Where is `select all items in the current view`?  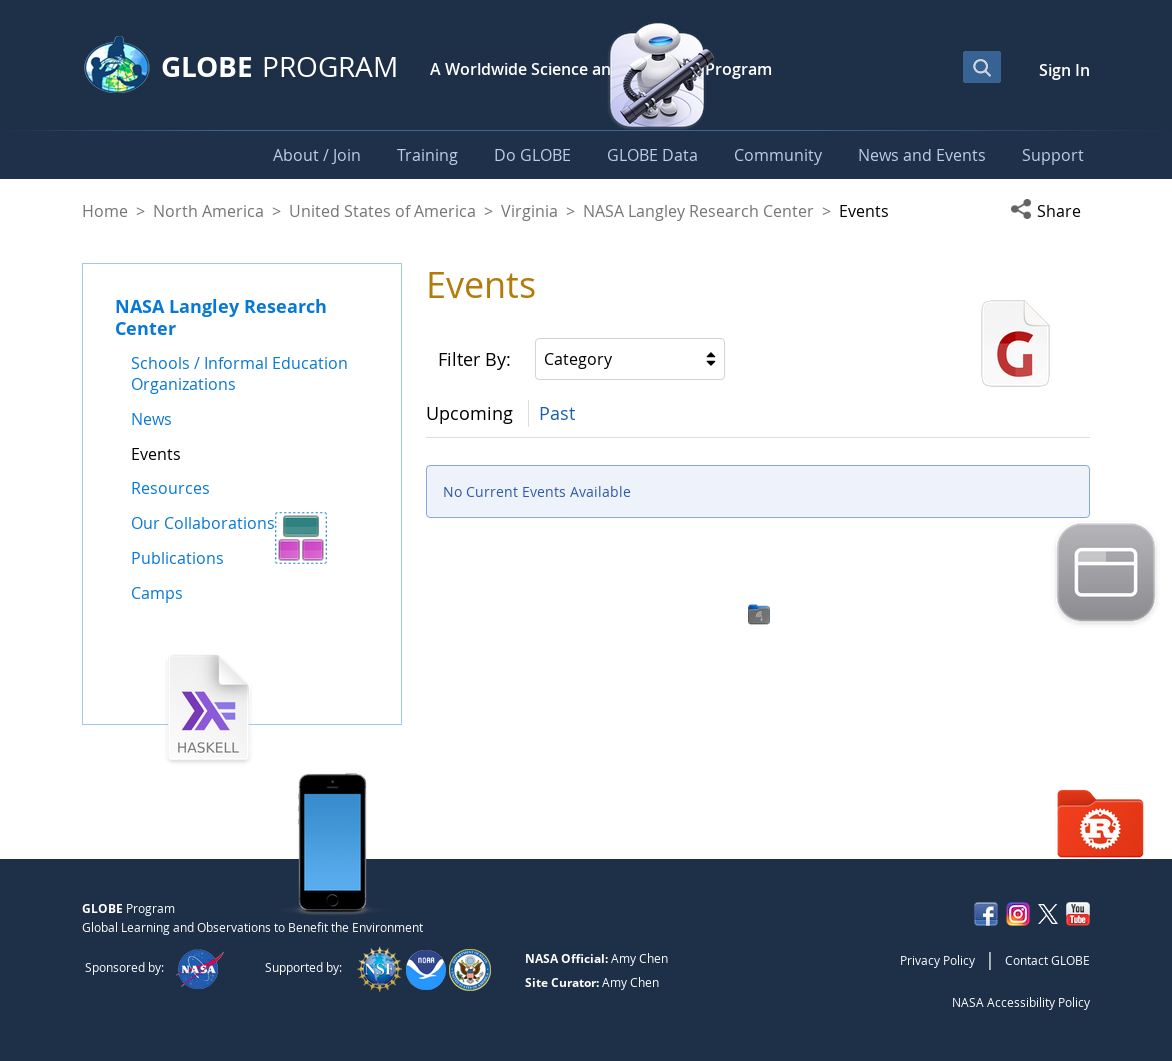 select all items in the current view is located at coordinates (301, 538).